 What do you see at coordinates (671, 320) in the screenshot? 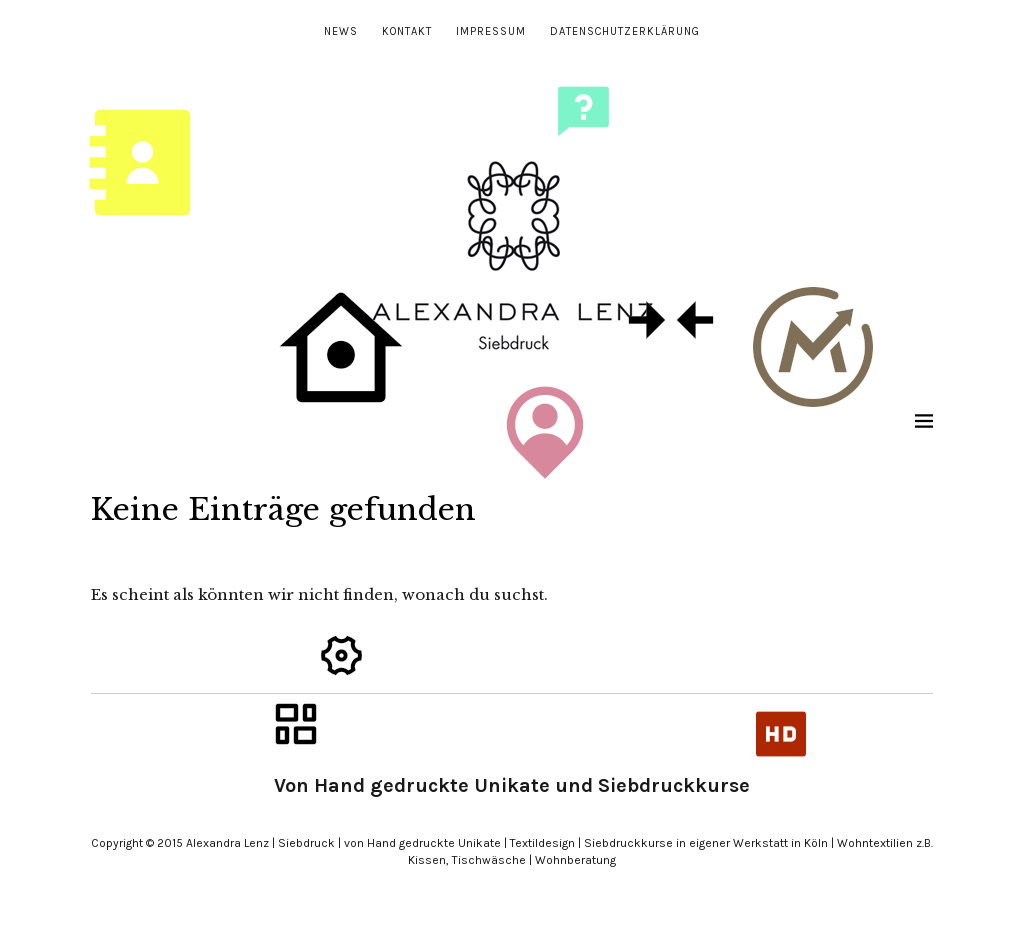
I see `collapse or minimize a panel horizontally` at bounding box center [671, 320].